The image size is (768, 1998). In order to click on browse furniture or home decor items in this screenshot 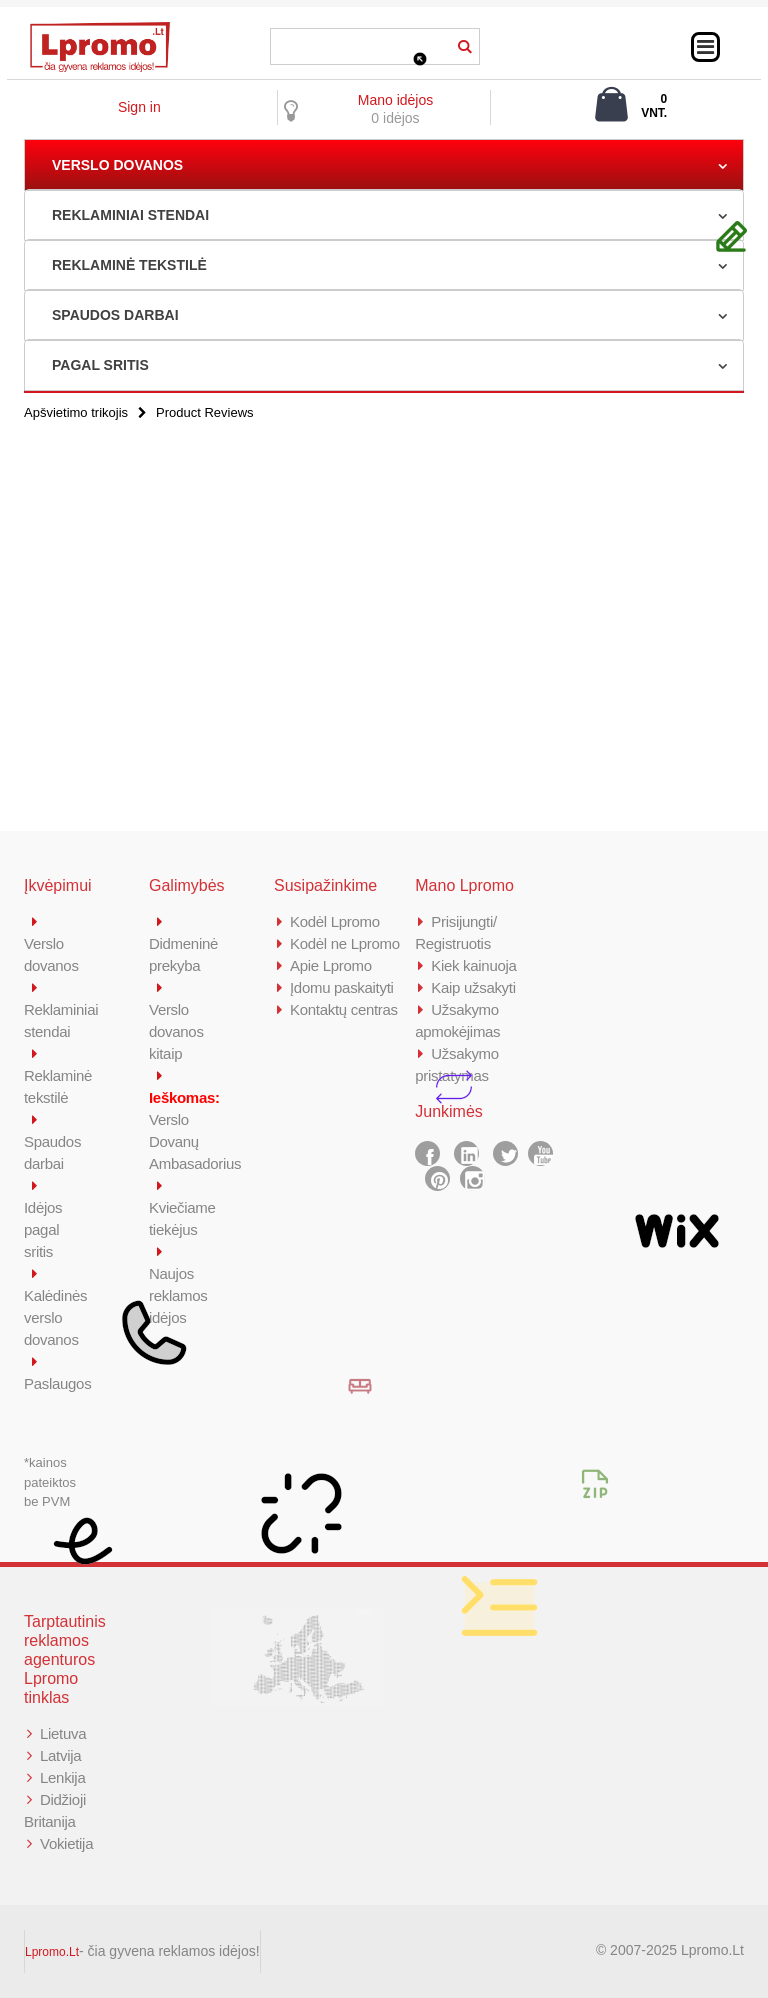, I will do `click(360, 1386)`.